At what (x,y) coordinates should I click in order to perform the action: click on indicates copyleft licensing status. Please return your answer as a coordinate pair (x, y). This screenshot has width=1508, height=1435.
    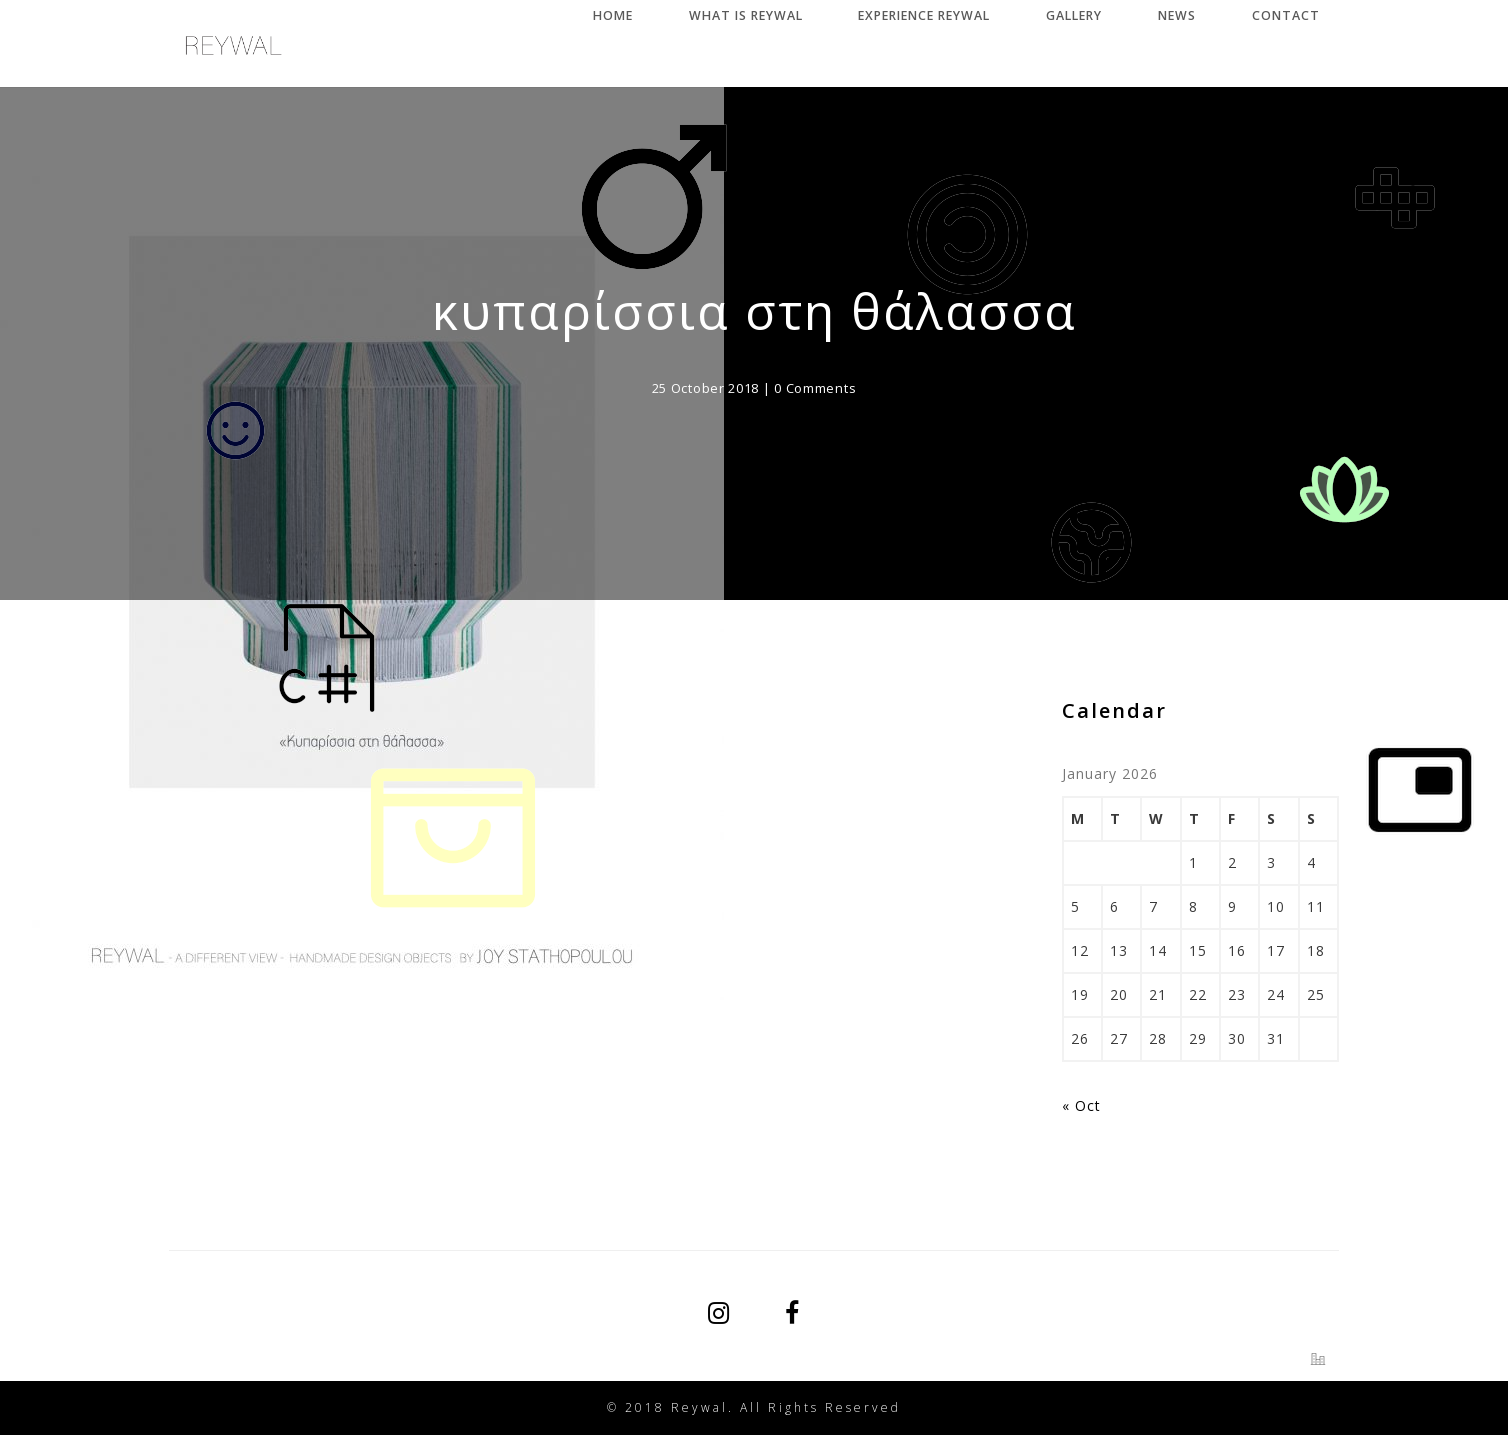
    Looking at the image, I should click on (967, 234).